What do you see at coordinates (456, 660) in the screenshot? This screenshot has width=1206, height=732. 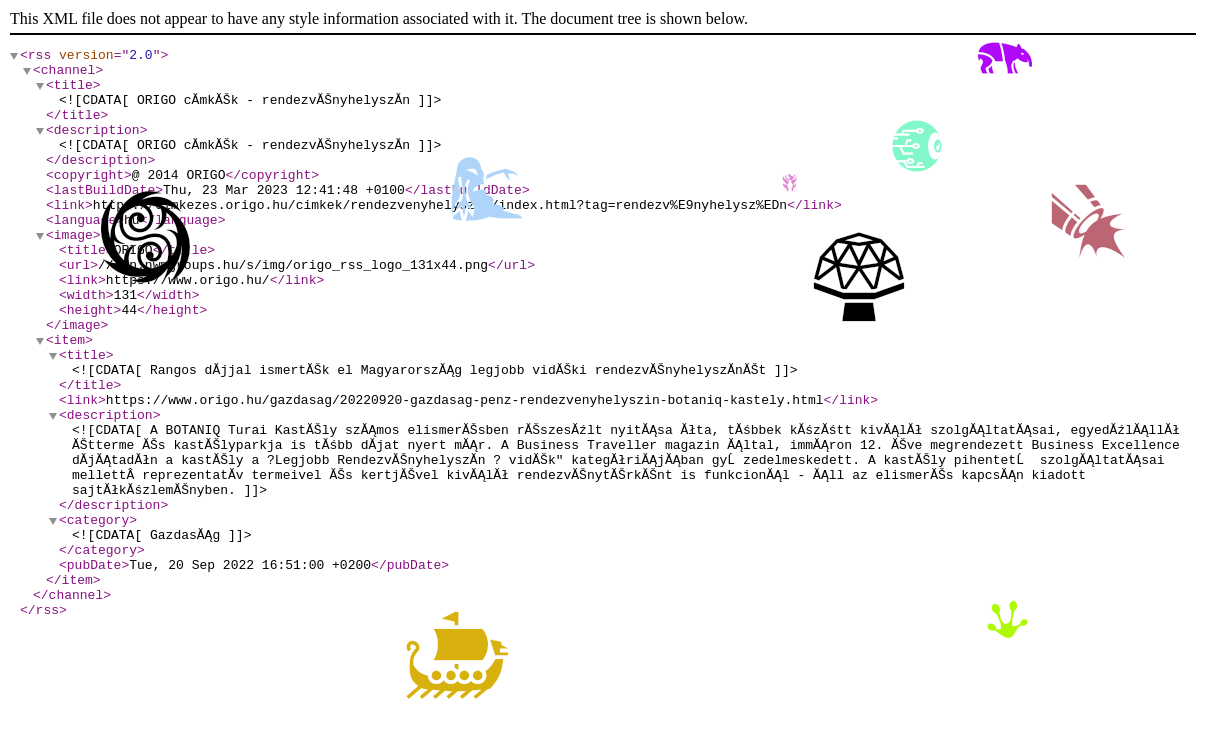 I see `viking ship or drakkar game element` at bounding box center [456, 660].